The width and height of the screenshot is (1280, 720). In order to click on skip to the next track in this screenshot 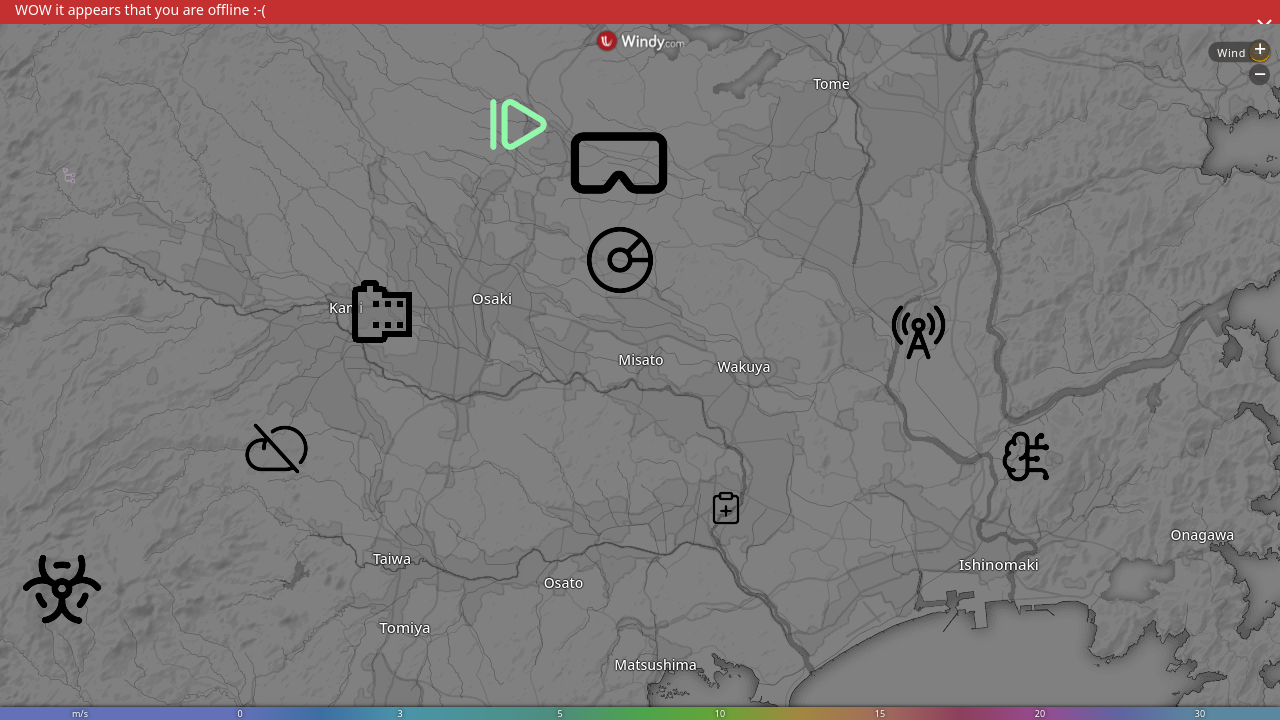, I will do `click(518, 124)`.